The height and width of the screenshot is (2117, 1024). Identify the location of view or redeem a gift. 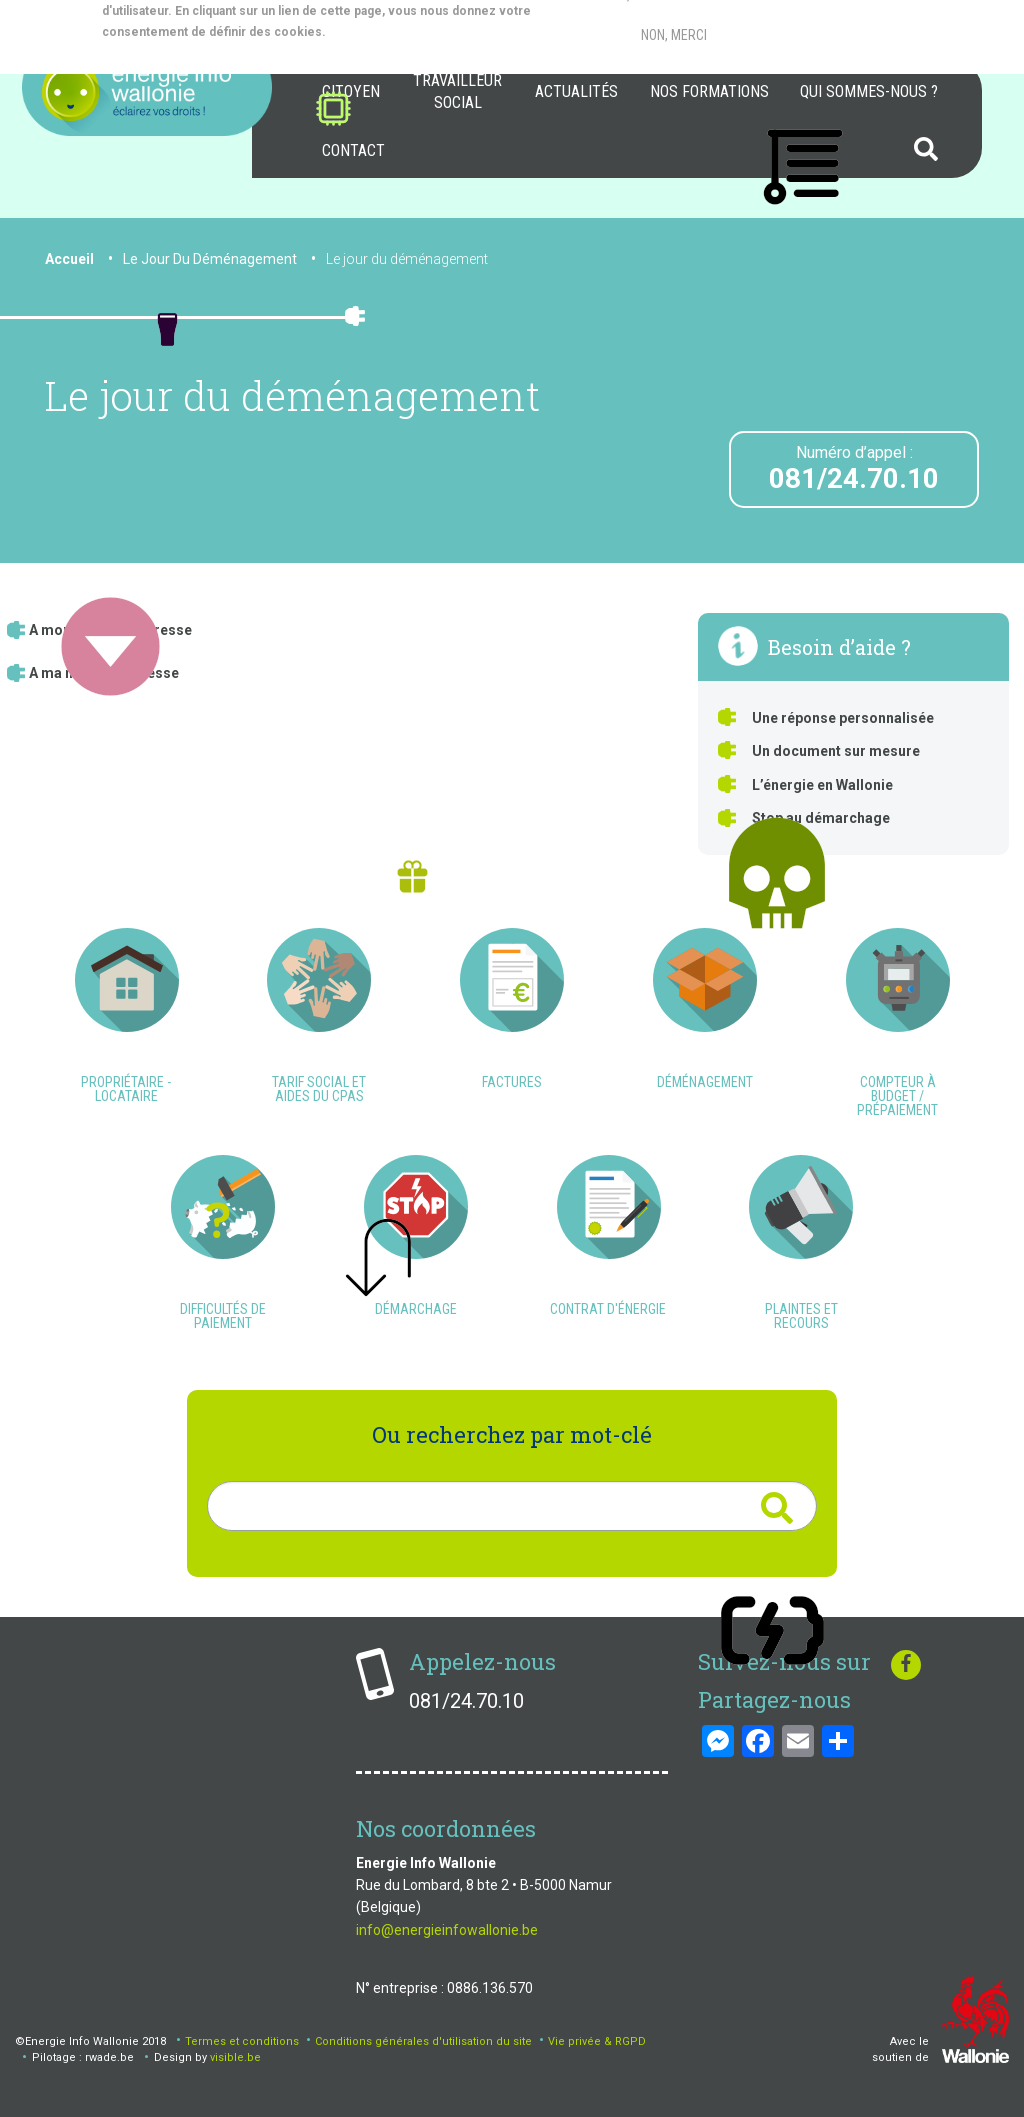
(412, 876).